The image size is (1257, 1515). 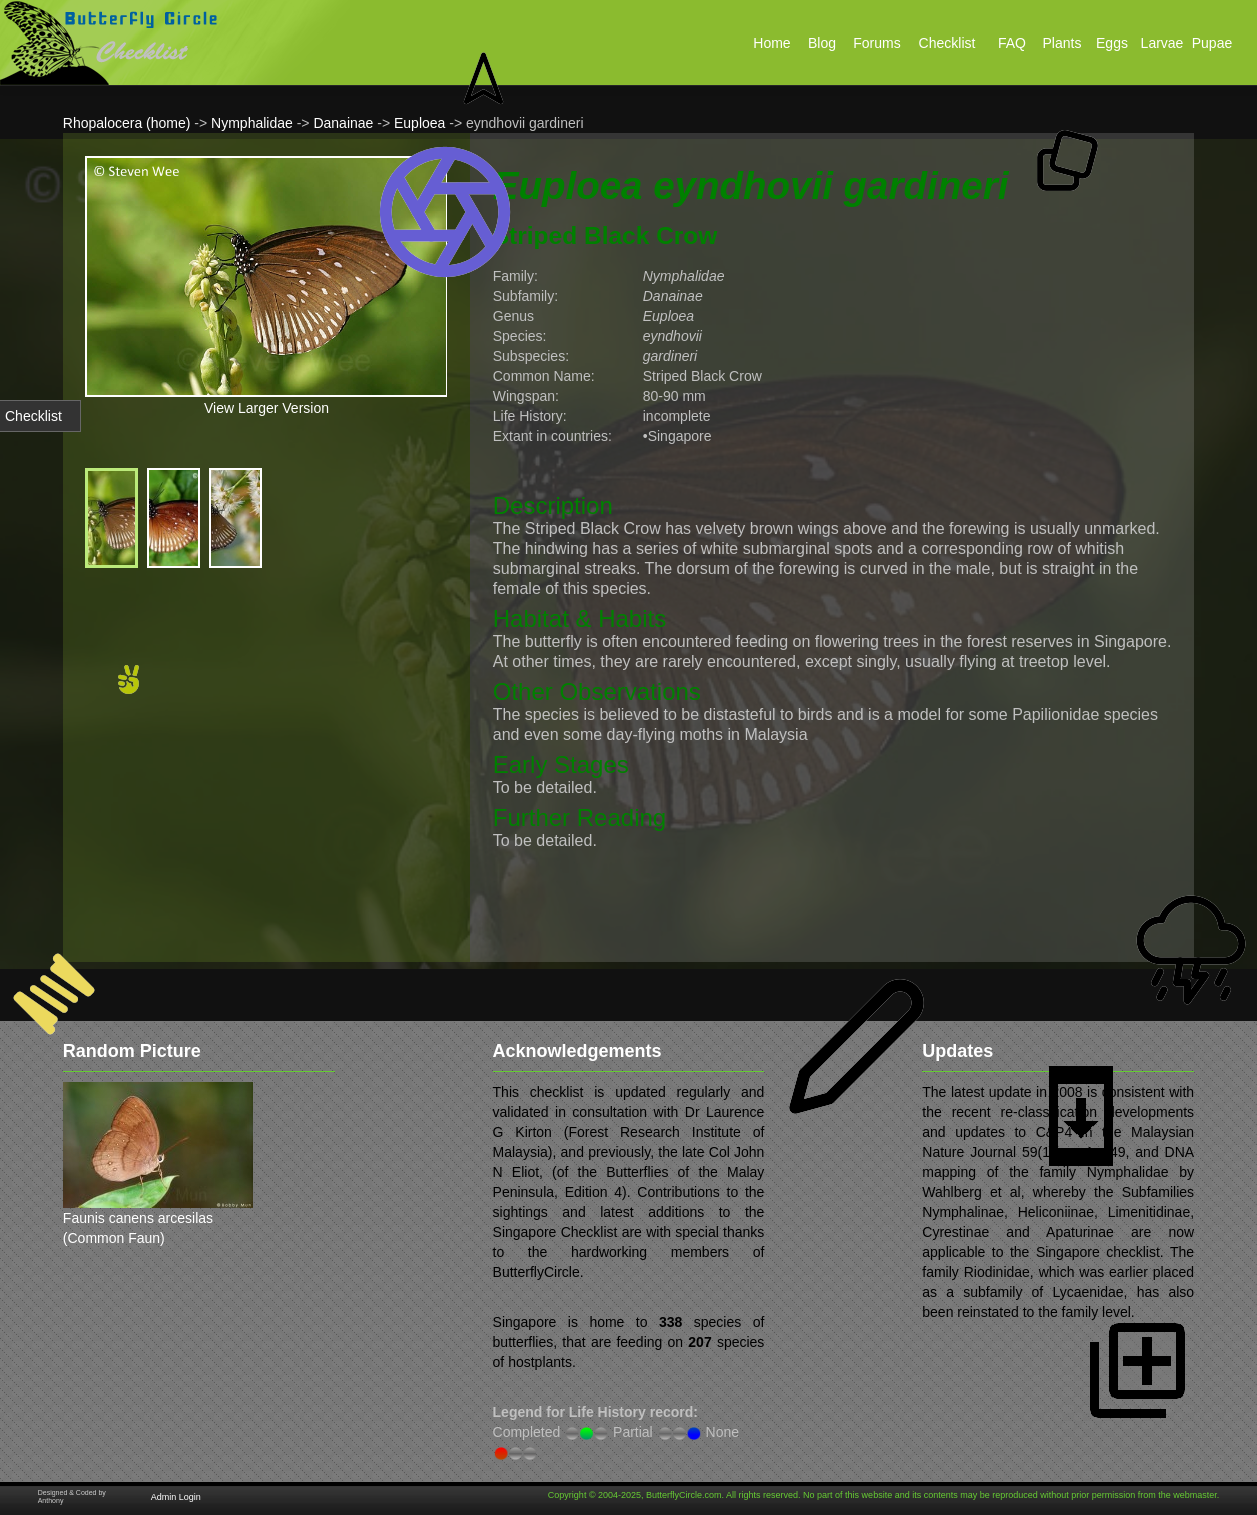 What do you see at coordinates (483, 79) in the screenshot?
I see `navigate to current location` at bounding box center [483, 79].